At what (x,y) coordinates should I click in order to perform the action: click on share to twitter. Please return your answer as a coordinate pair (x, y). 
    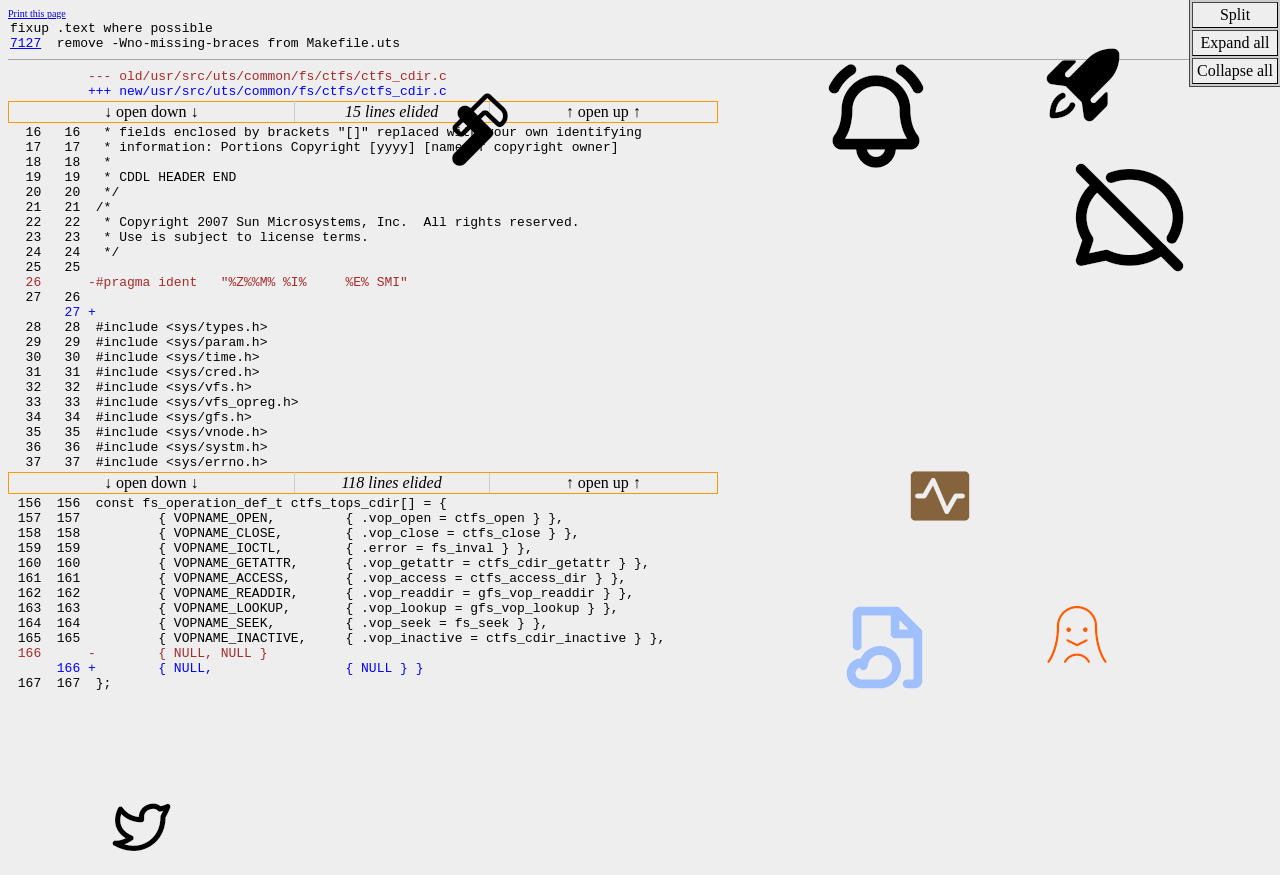
    Looking at the image, I should click on (141, 827).